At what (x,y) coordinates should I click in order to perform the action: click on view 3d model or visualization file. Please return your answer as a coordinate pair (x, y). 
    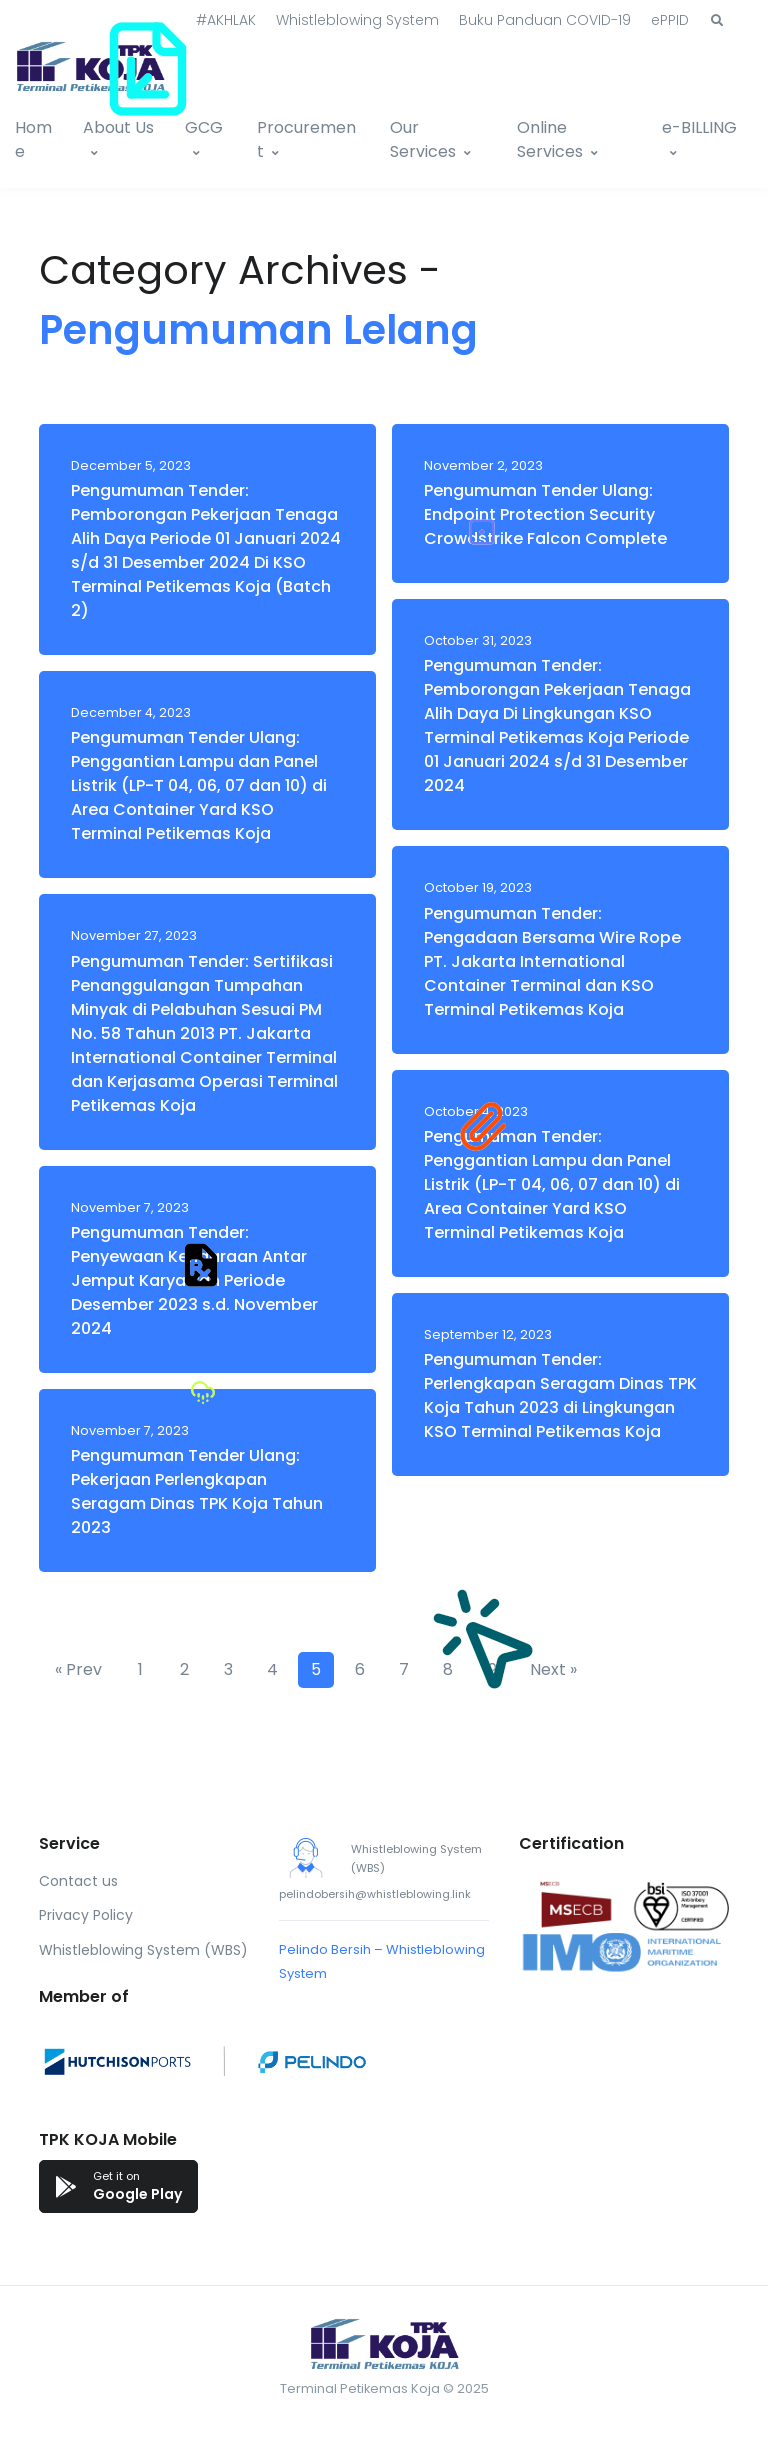
    Looking at the image, I should click on (148, 69).